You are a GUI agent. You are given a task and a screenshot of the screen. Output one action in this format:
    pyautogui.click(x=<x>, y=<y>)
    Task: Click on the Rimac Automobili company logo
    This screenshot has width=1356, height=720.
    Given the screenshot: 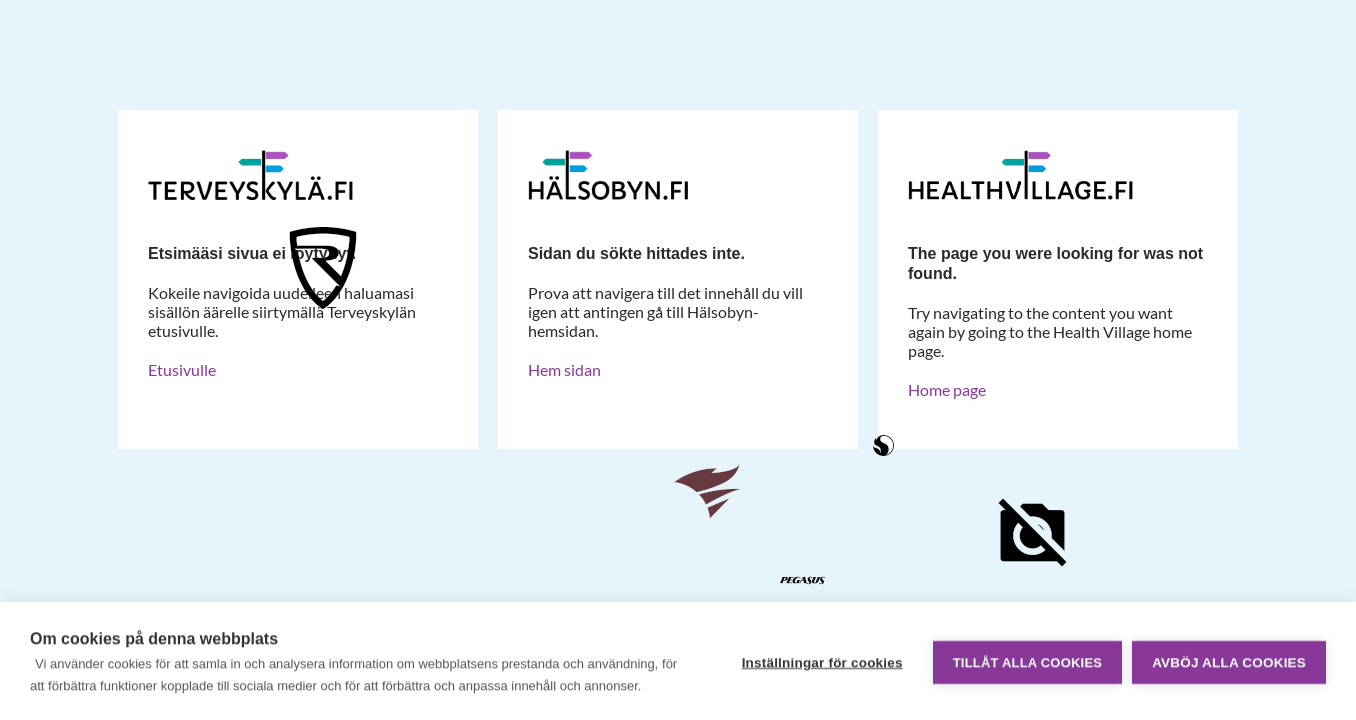 What is the action you would take?
    pyautogui.click(x=323, y=268)
    